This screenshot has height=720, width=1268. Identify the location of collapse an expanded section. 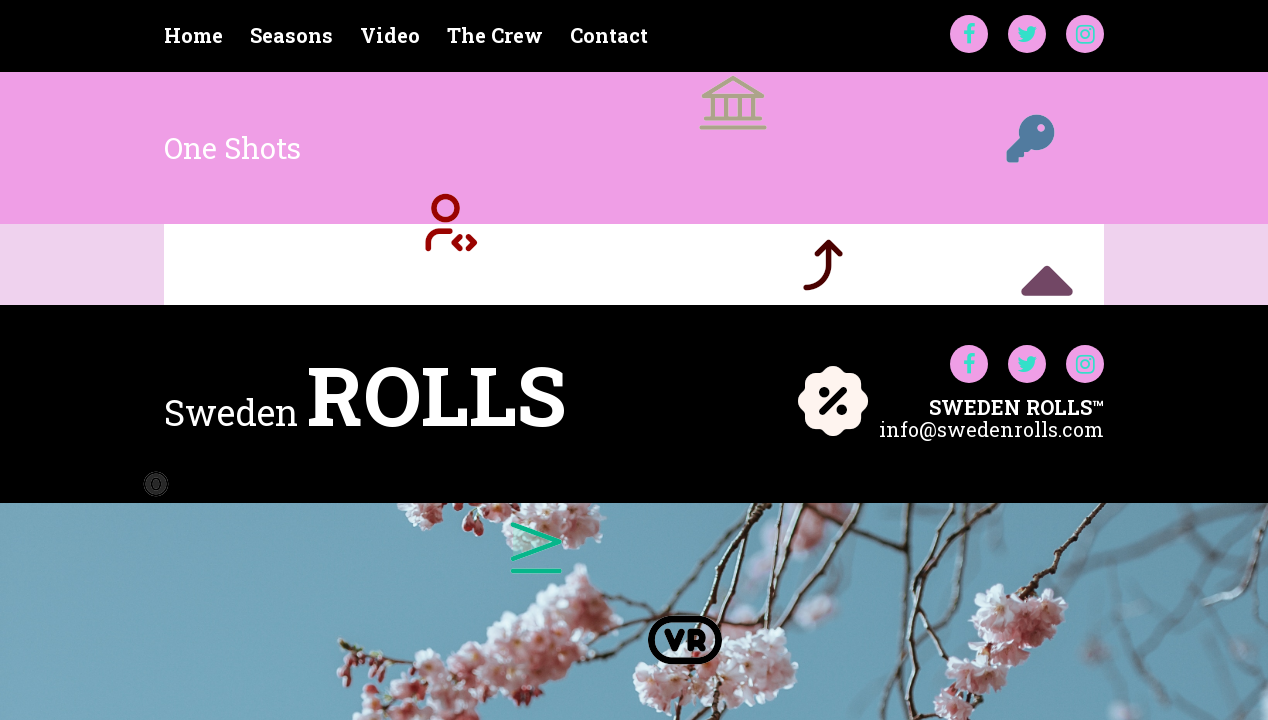
(1047, 283).